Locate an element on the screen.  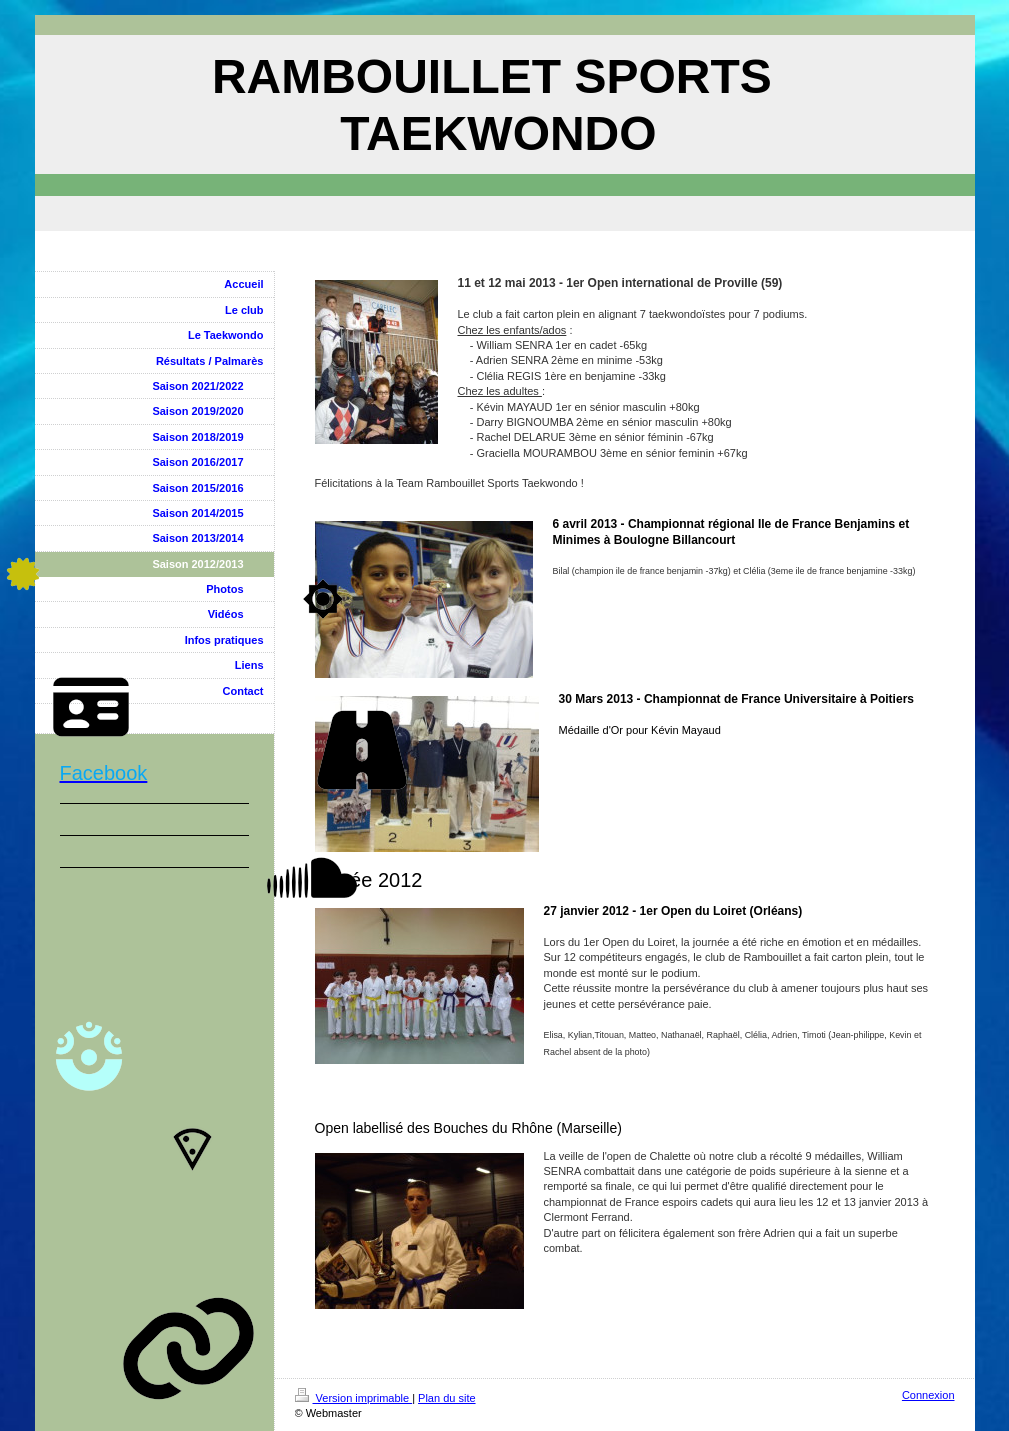
access navigation or directions is located at coordinates (362, 750).